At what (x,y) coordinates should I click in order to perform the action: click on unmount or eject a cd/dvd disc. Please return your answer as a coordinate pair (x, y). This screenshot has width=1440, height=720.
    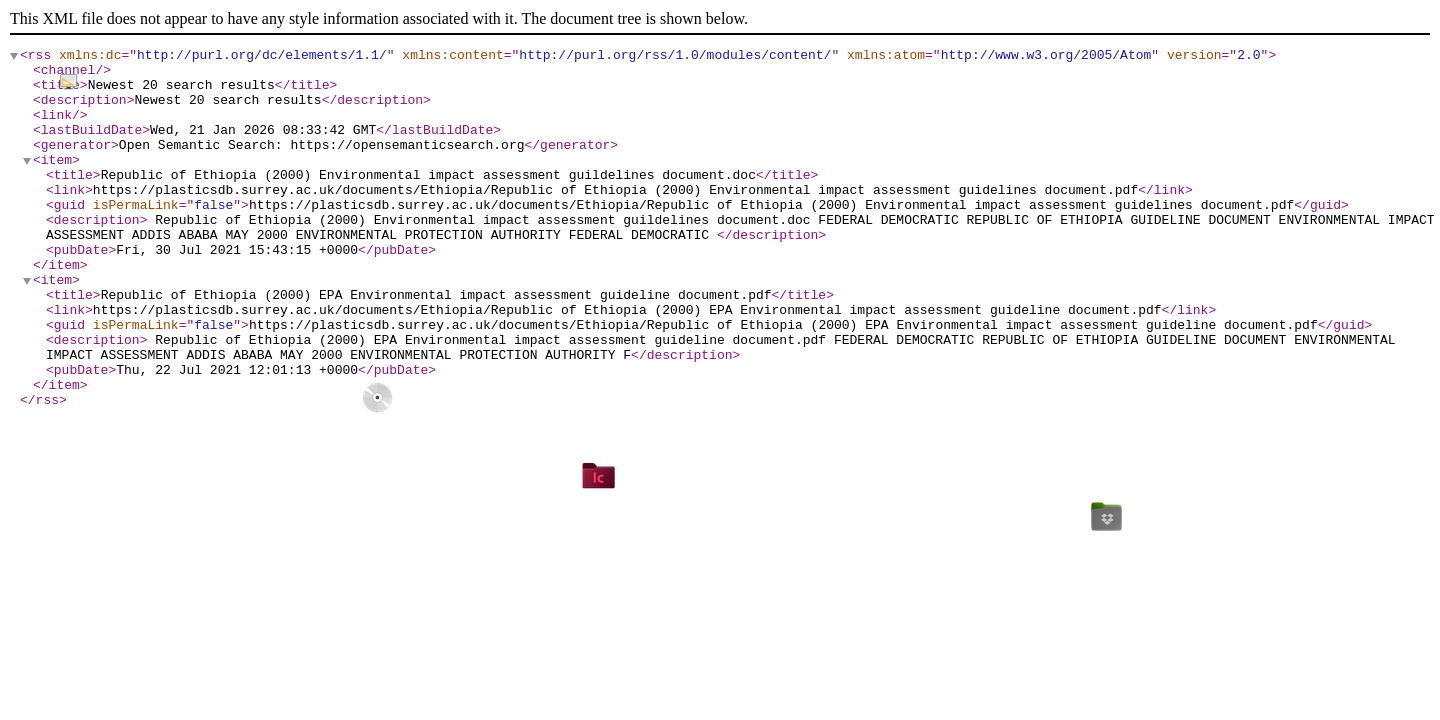
    Looking at the image, I should click on (377, 397).